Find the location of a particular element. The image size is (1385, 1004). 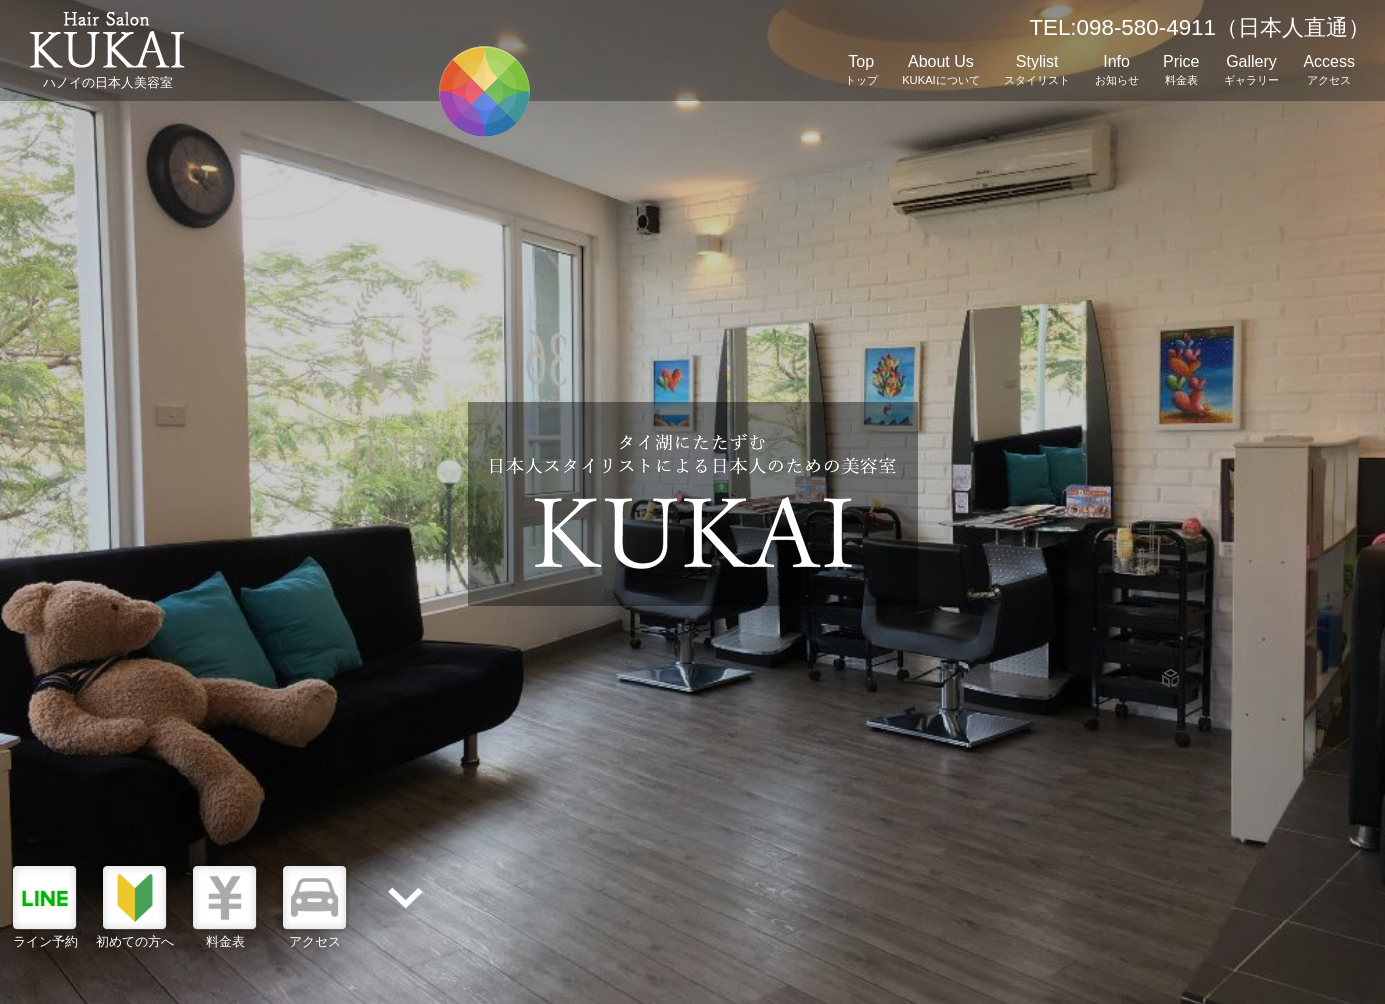

open gtk demo application is located at coordinates (1170, 678).